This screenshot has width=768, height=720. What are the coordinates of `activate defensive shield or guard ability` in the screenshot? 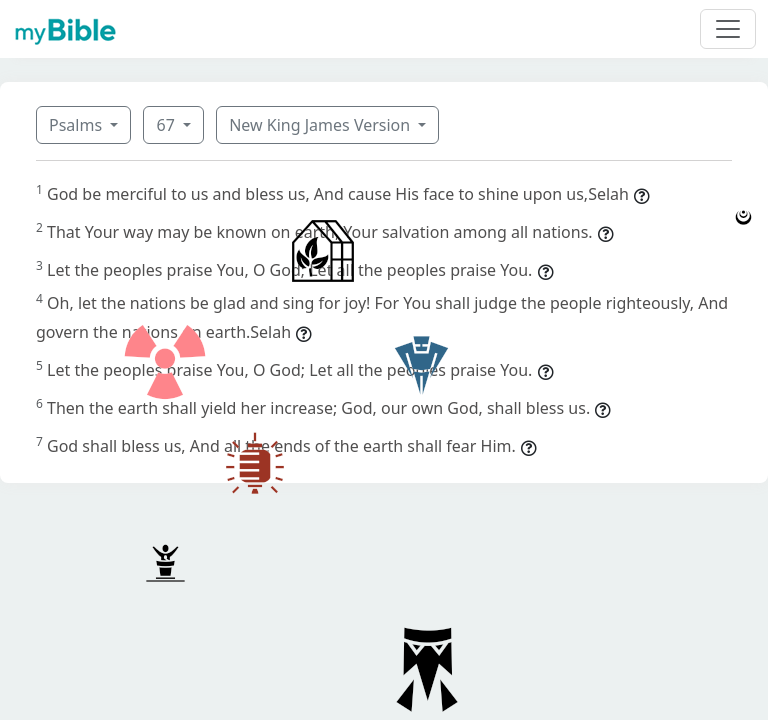 It's located at (421, 365).